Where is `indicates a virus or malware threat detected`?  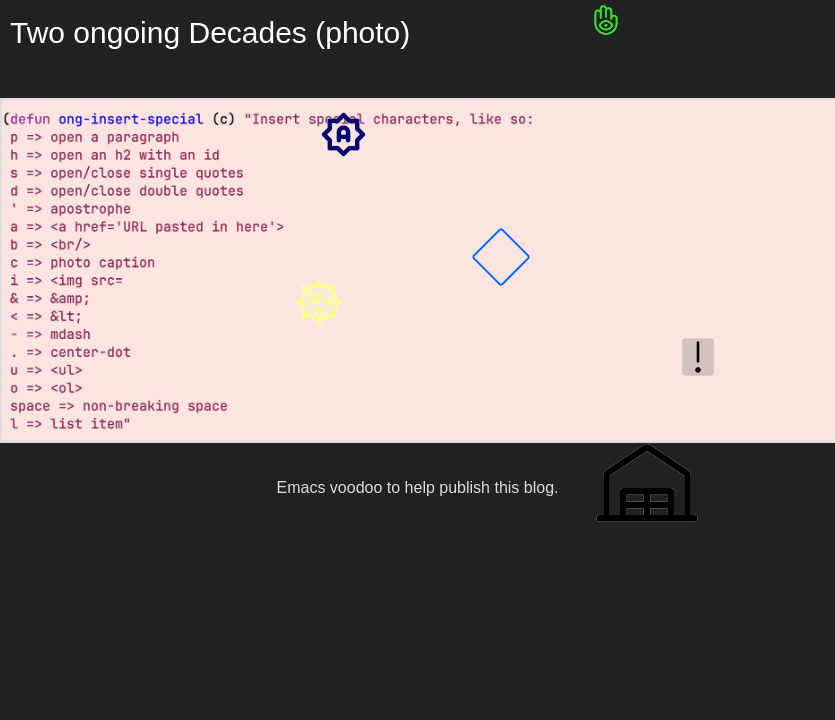 indicates a virus or malware threat detected is located at coordinates (319, 302).